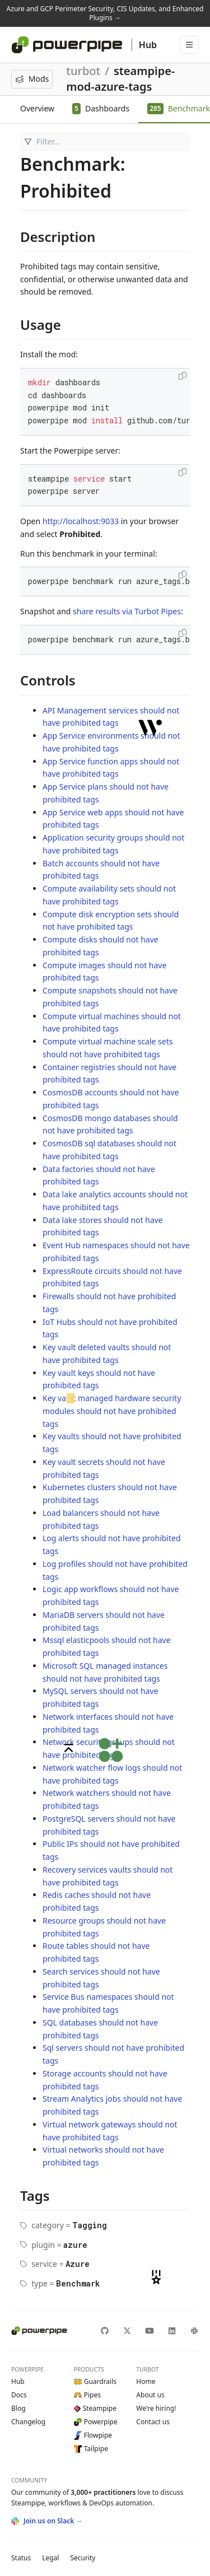 The height and width of the screenshot is (2576, 210). What do you see at coordinates (68, 1747) in the screenshot?
I see `skip to the top of a list or page` at bounding box center [68, 1747].